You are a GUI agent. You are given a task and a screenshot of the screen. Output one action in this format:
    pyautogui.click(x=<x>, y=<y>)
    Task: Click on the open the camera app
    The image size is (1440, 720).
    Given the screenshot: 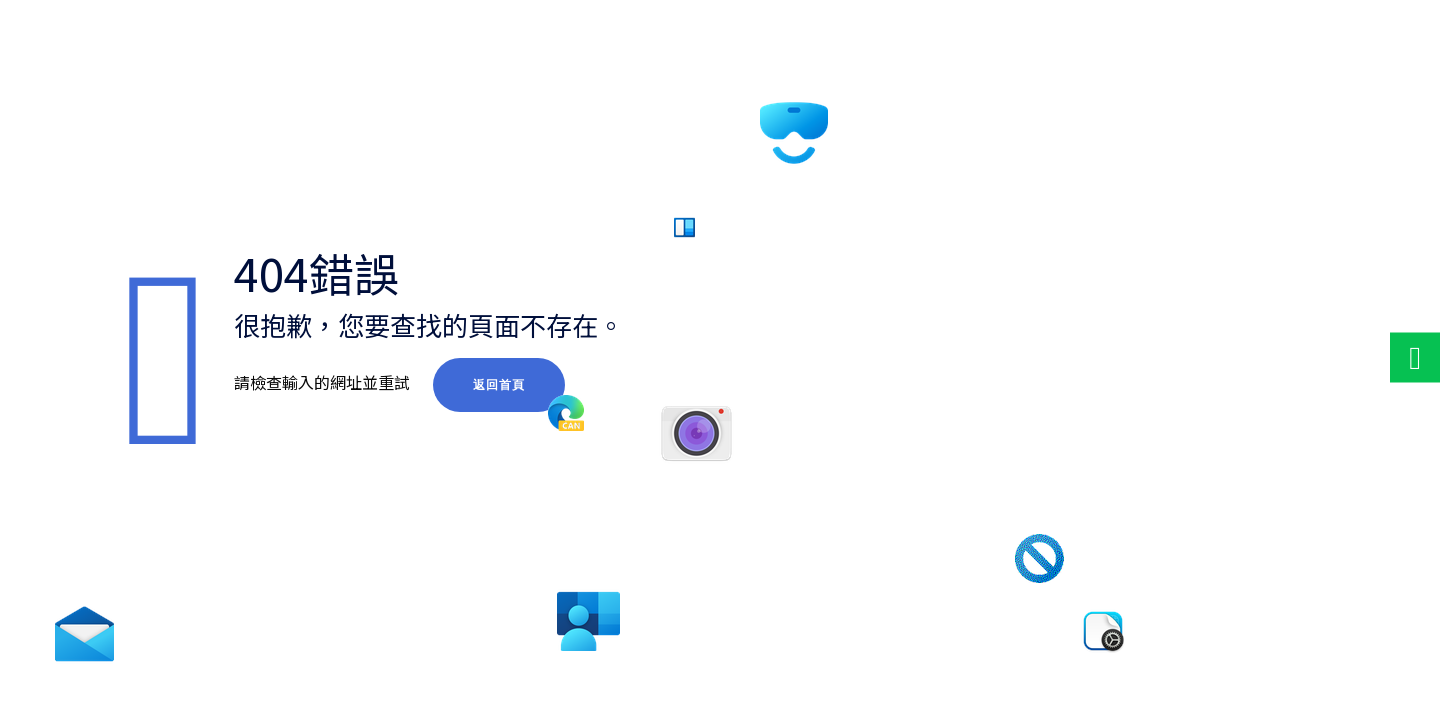 What is the action you would take?
    pyautogui.click(x=696, y=433)
    